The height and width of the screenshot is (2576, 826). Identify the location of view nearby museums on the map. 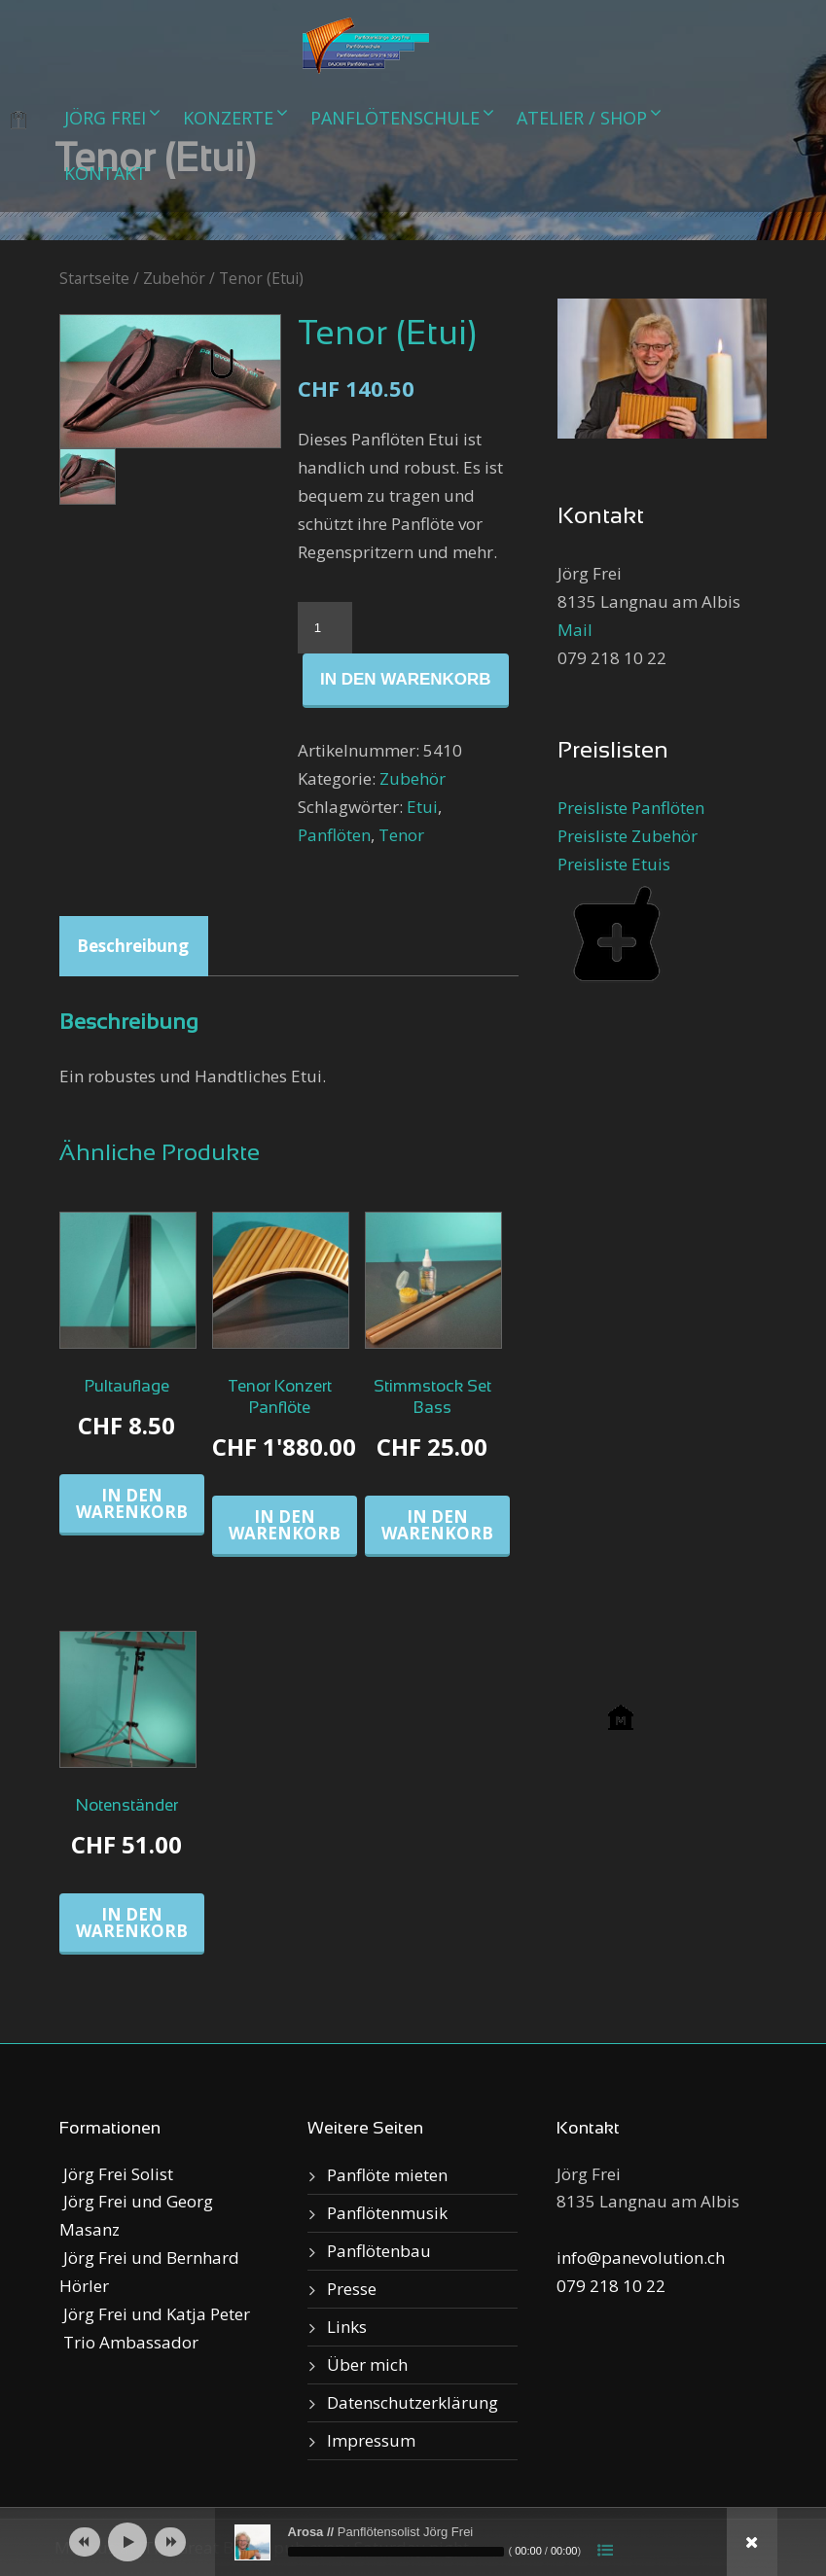
(621, 1717).